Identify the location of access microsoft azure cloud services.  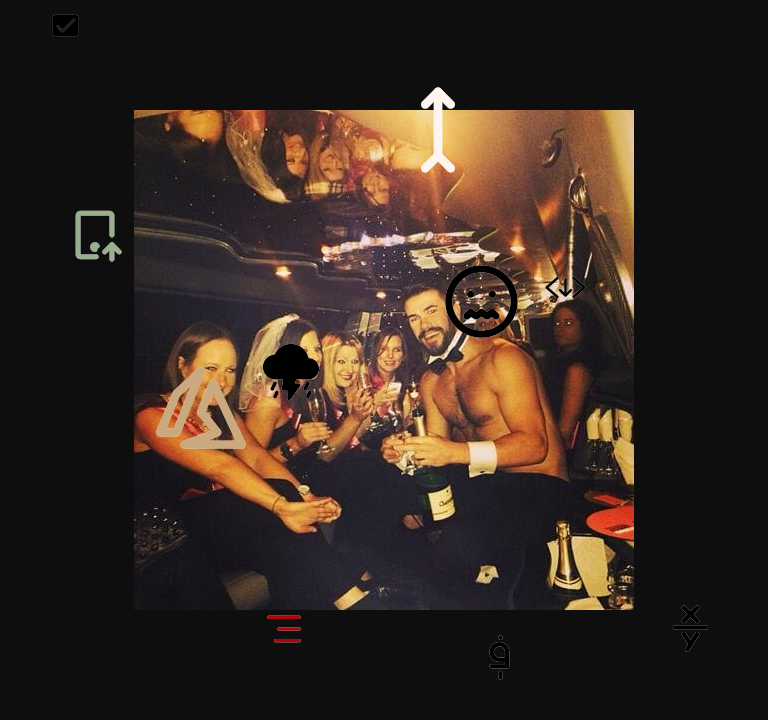
(201, 412).